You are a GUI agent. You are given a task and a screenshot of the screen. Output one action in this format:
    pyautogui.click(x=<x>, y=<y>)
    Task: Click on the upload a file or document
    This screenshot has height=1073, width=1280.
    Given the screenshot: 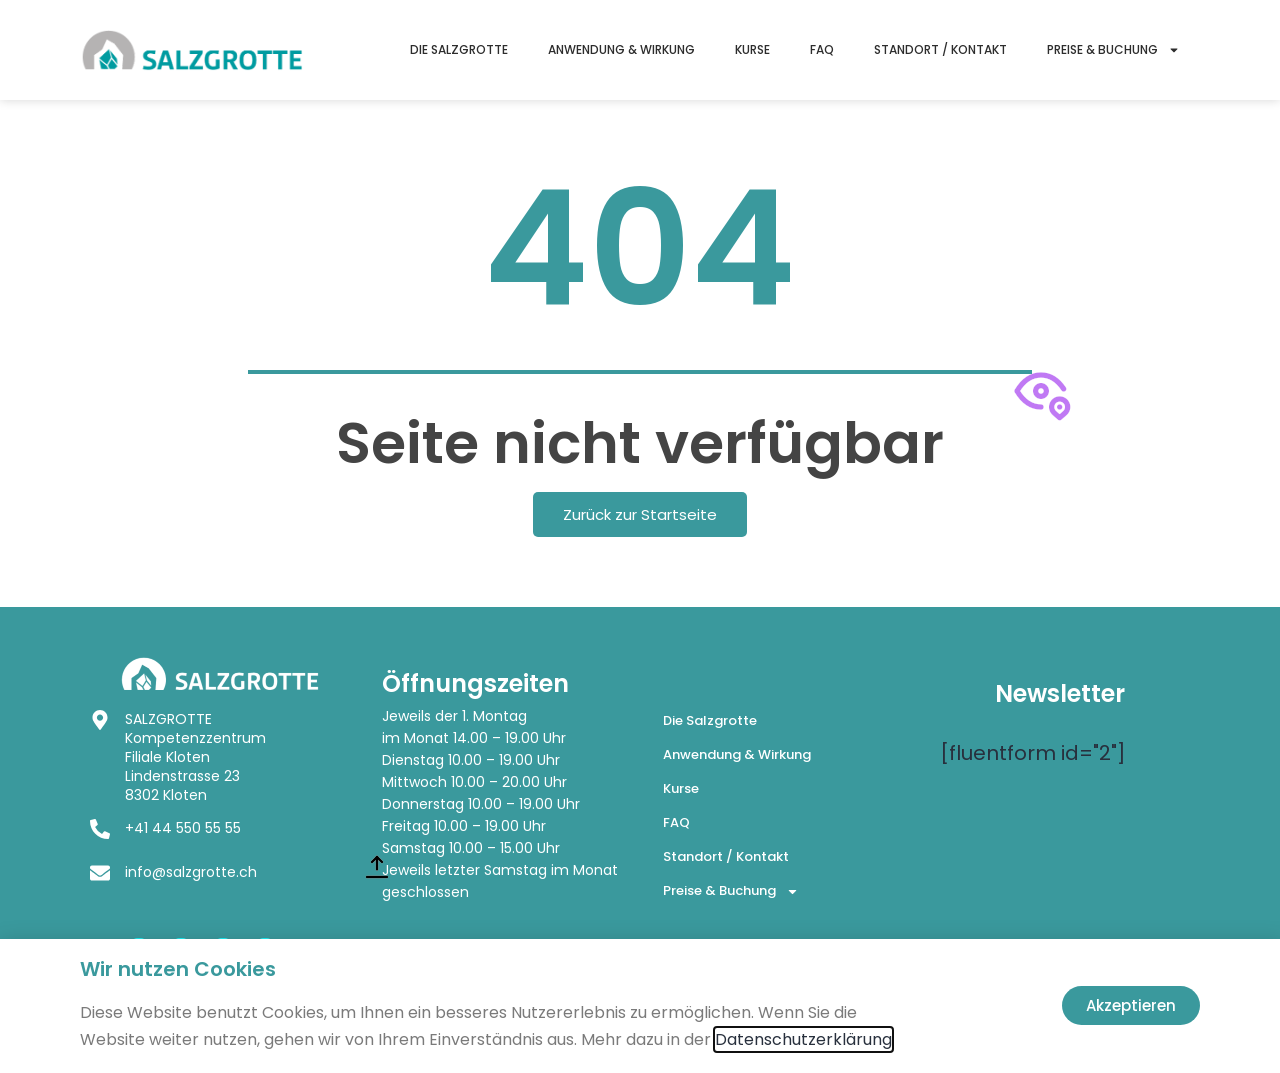 What is the action you would take?
    pyautogui.click(x=377, y=867)
    